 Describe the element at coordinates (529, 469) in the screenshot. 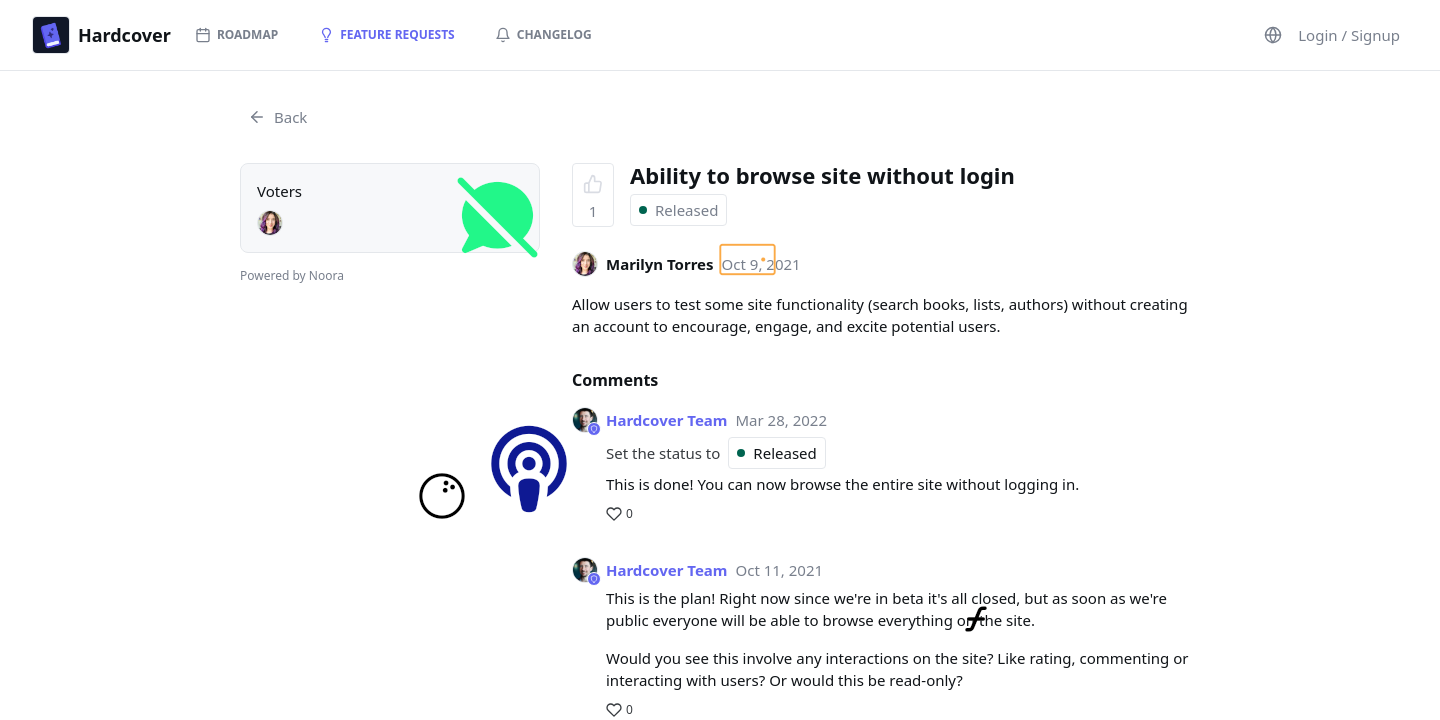

I see `access podcast library` at that location.